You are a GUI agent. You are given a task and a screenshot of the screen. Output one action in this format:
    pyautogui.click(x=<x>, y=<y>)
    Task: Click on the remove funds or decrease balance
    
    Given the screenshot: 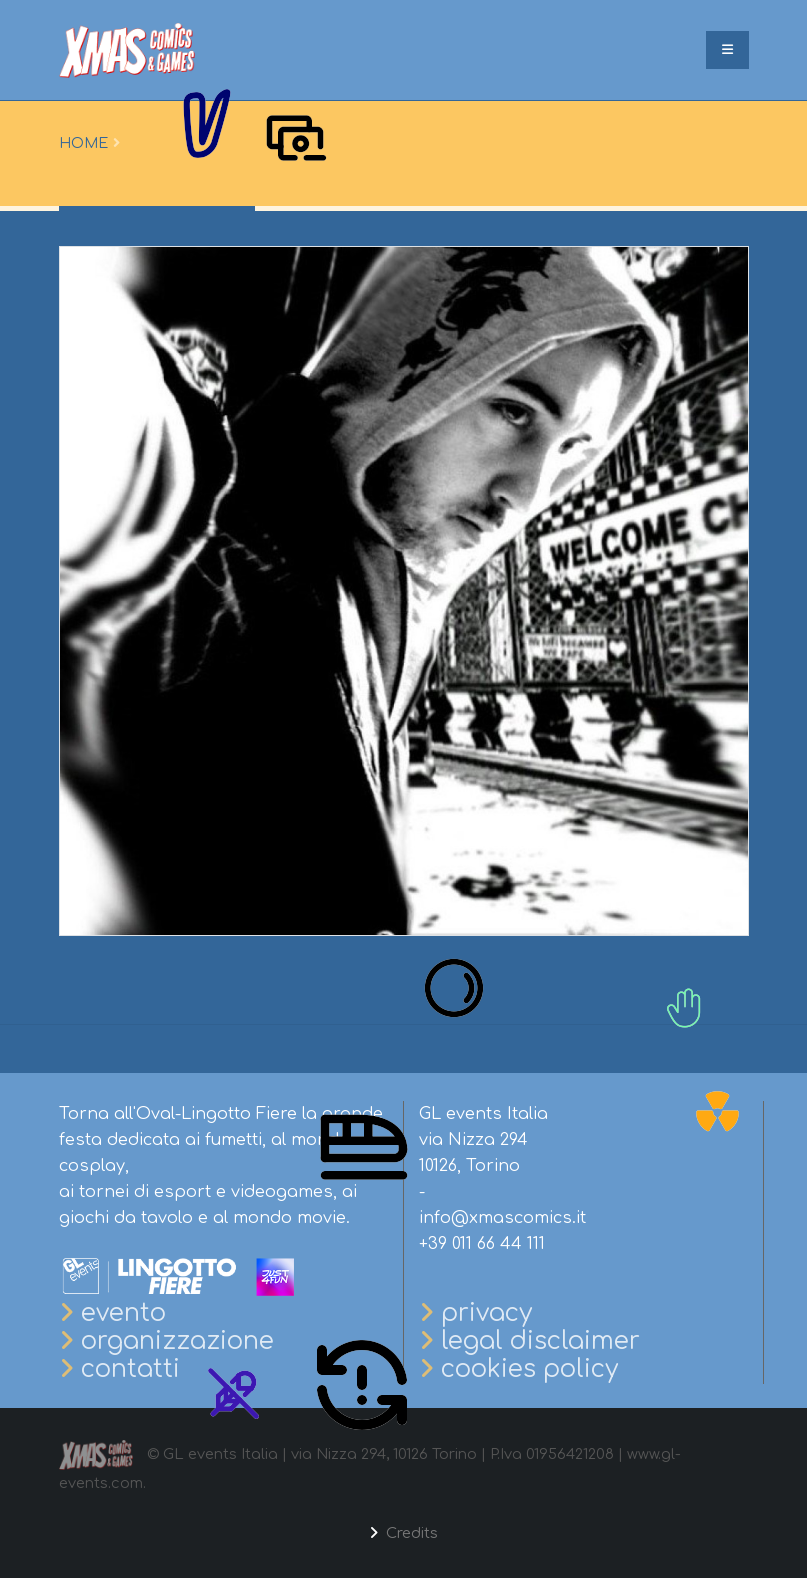 What is the action you would take?
    pyautogui.click(x=295, y=138)
    